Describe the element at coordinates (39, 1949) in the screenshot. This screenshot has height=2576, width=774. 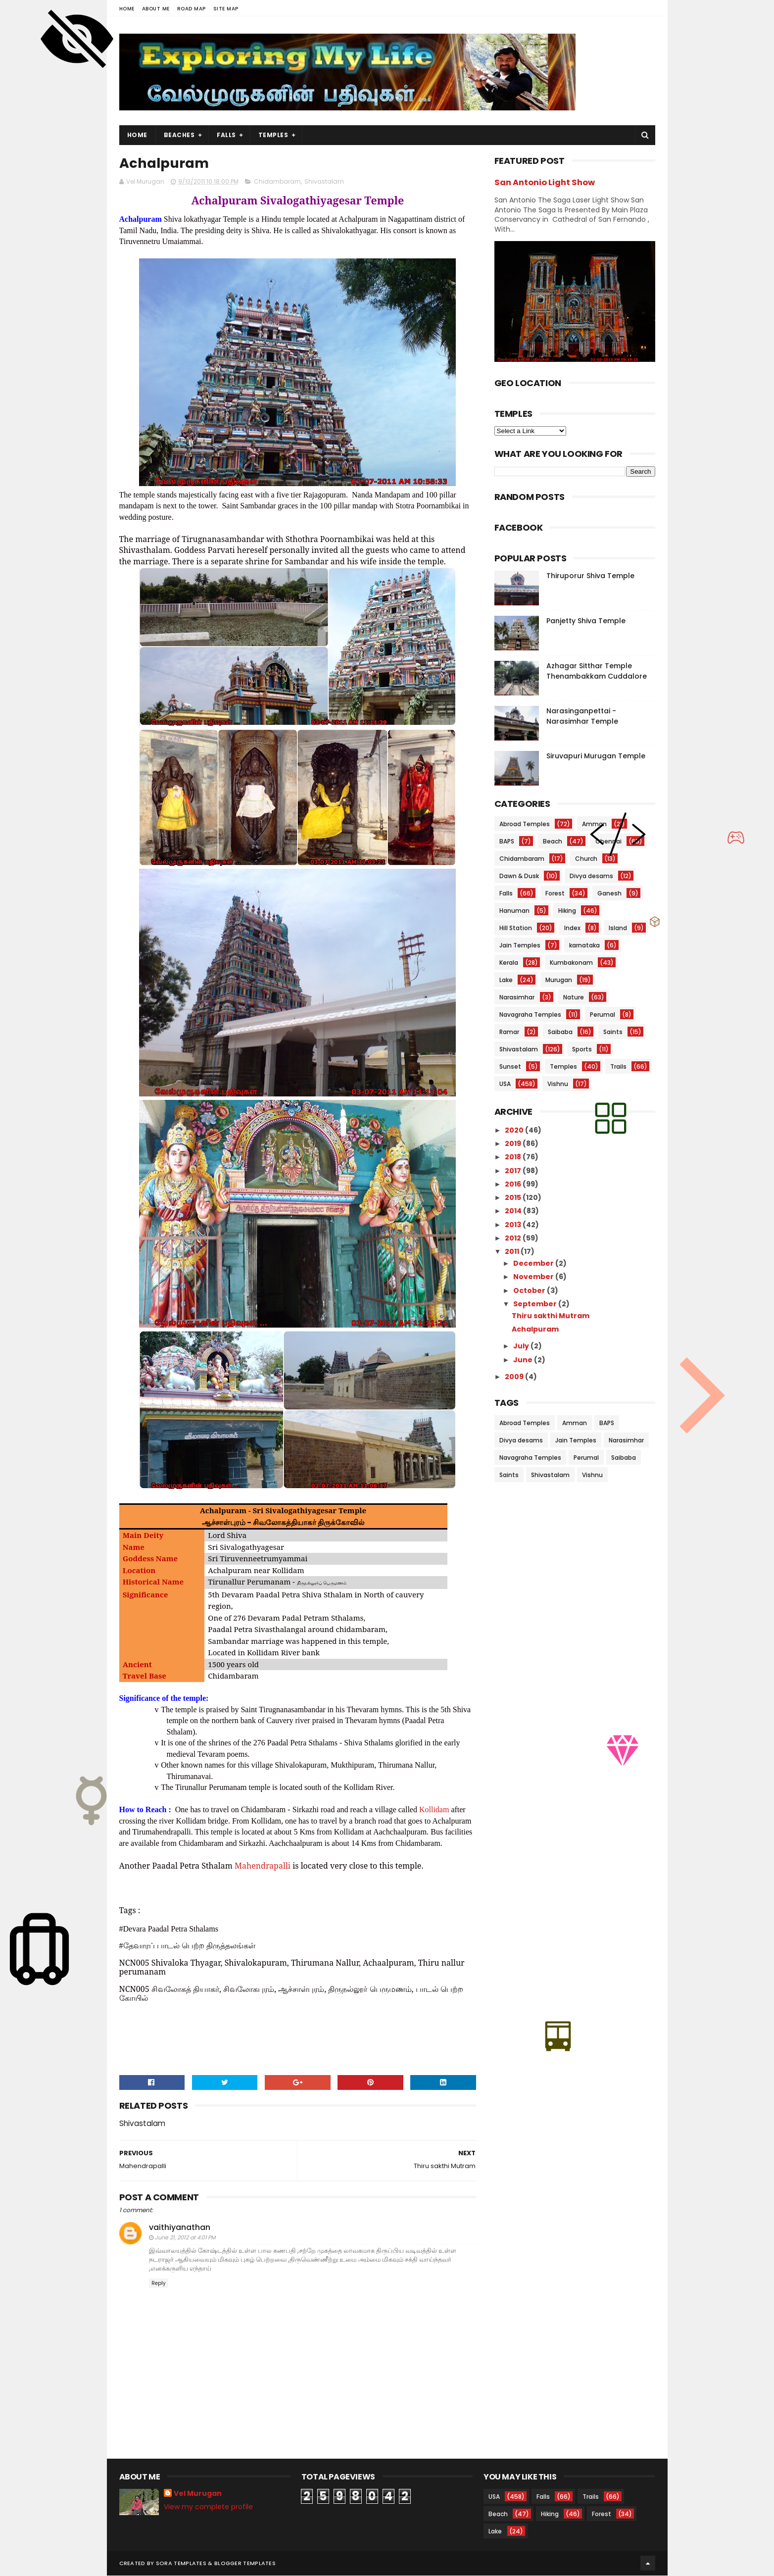
I see `access travel or trip information` at that location.